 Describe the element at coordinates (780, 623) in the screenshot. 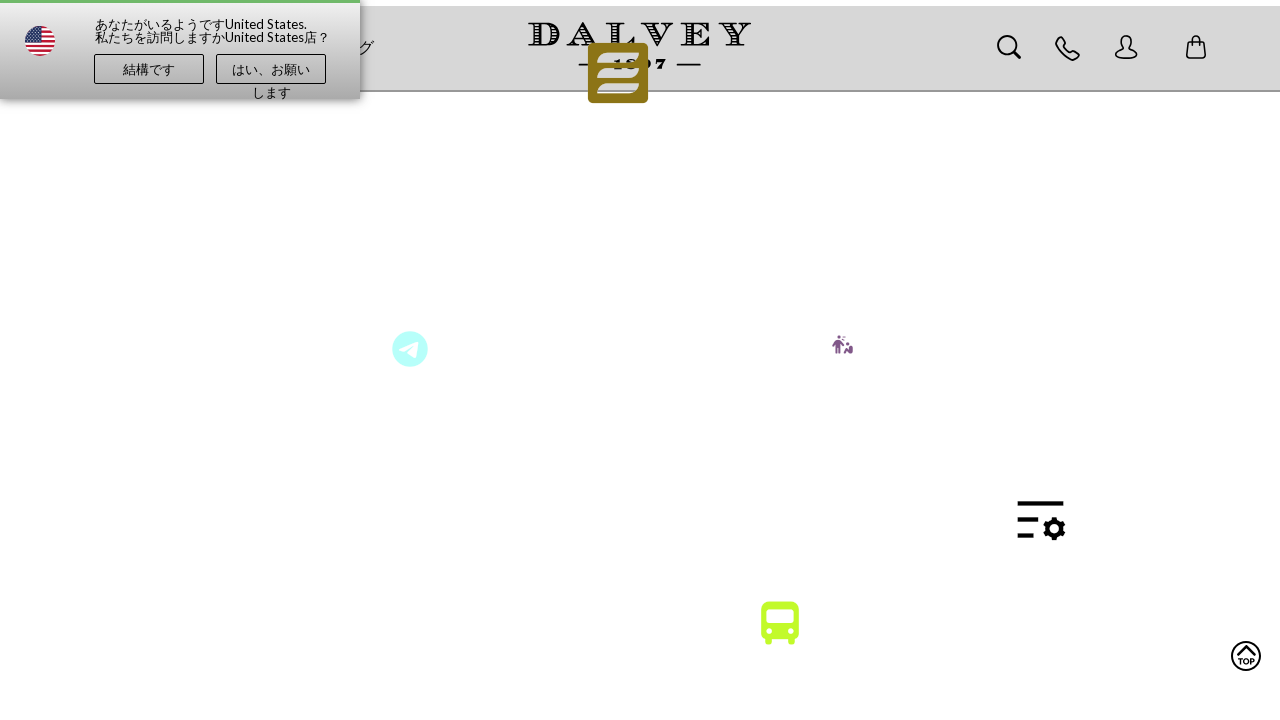

I see `view bus routes or schedules` at that location.